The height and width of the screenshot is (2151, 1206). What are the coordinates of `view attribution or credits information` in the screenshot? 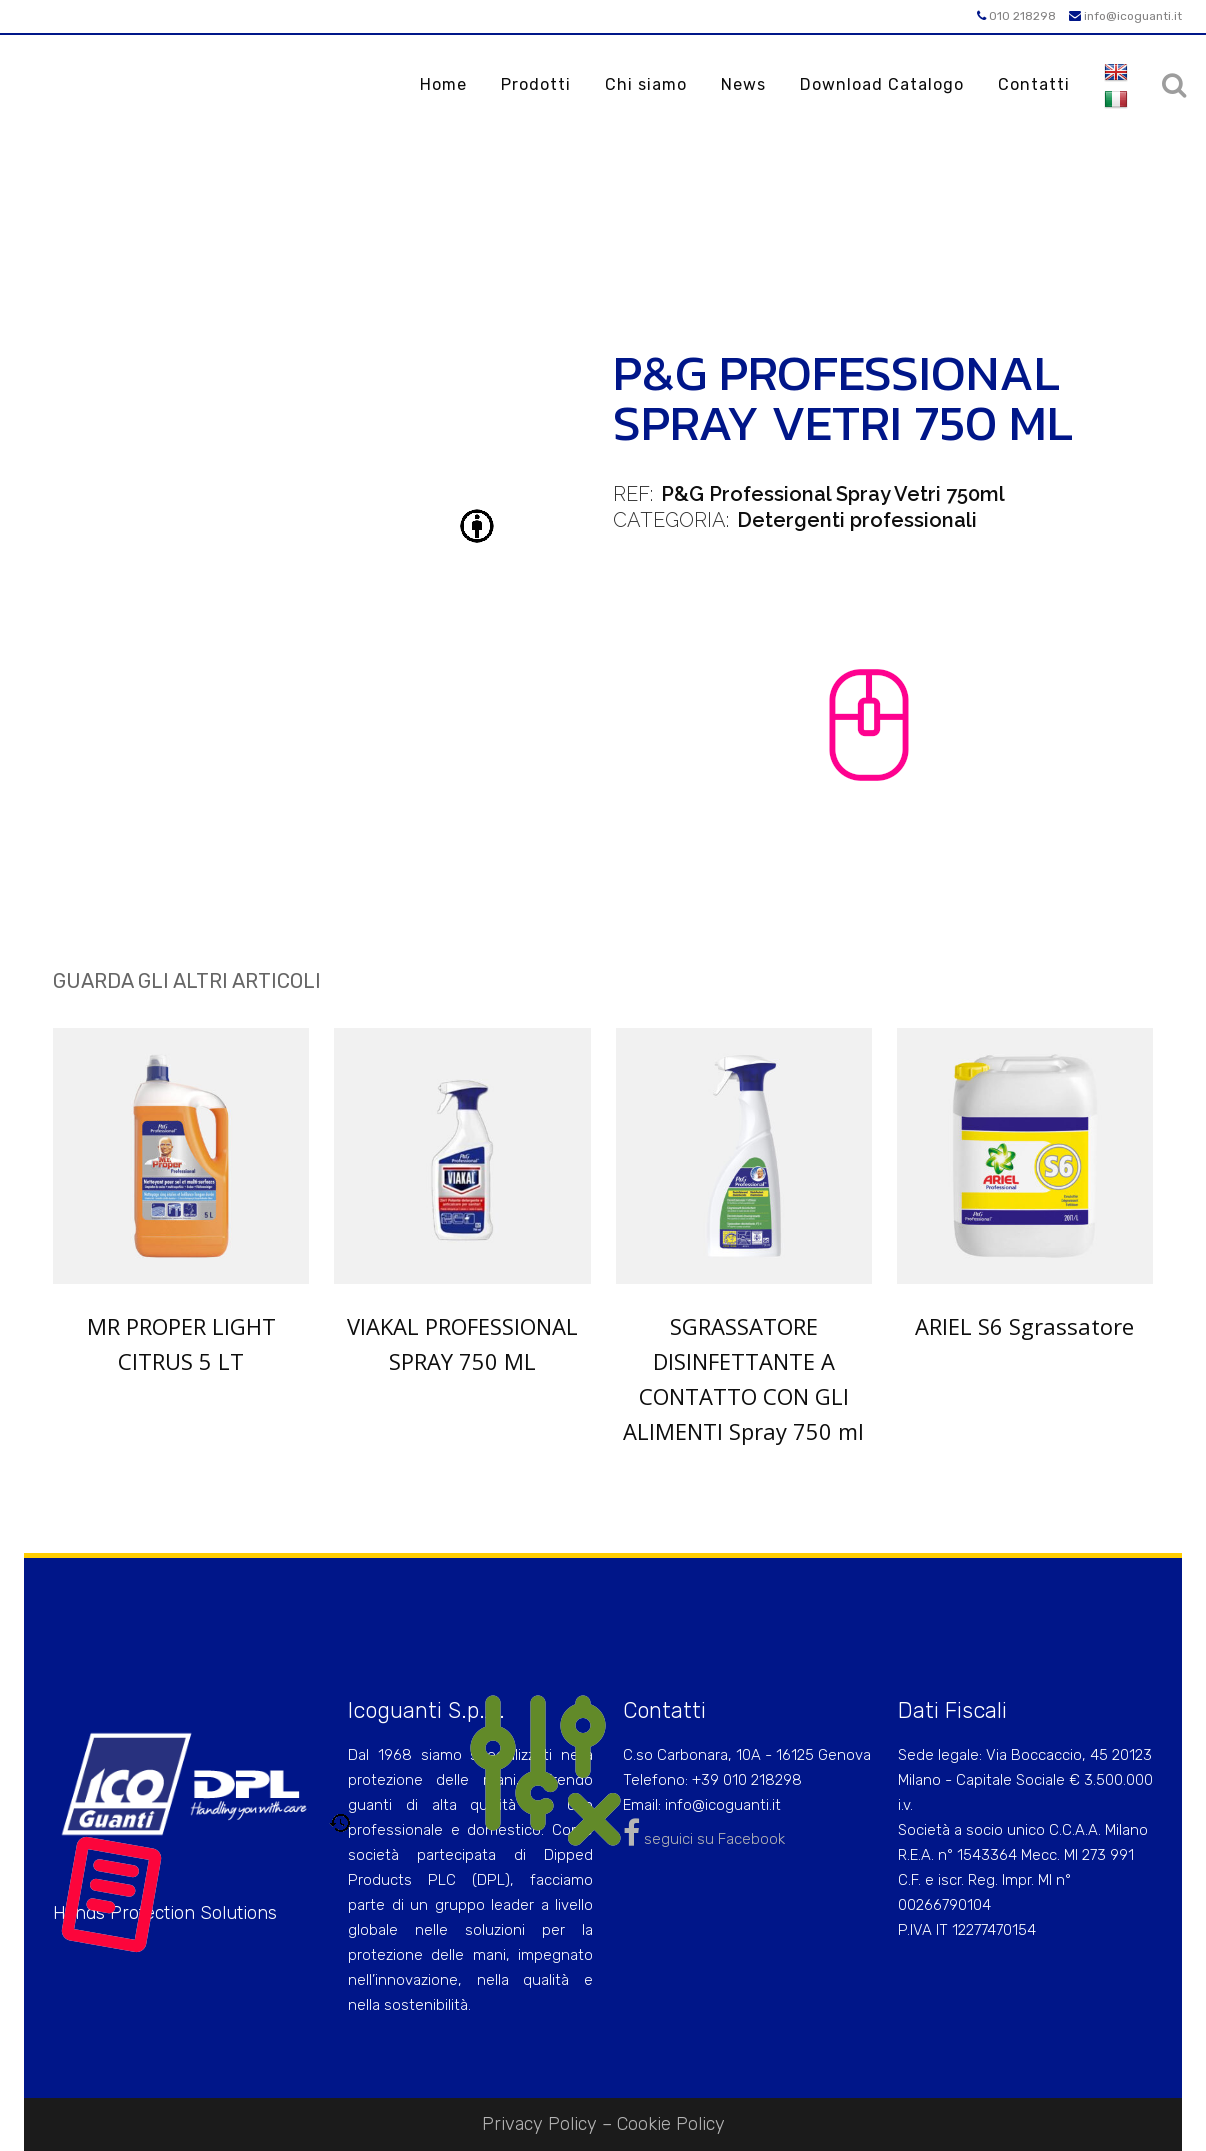 It's located at (477, 526).